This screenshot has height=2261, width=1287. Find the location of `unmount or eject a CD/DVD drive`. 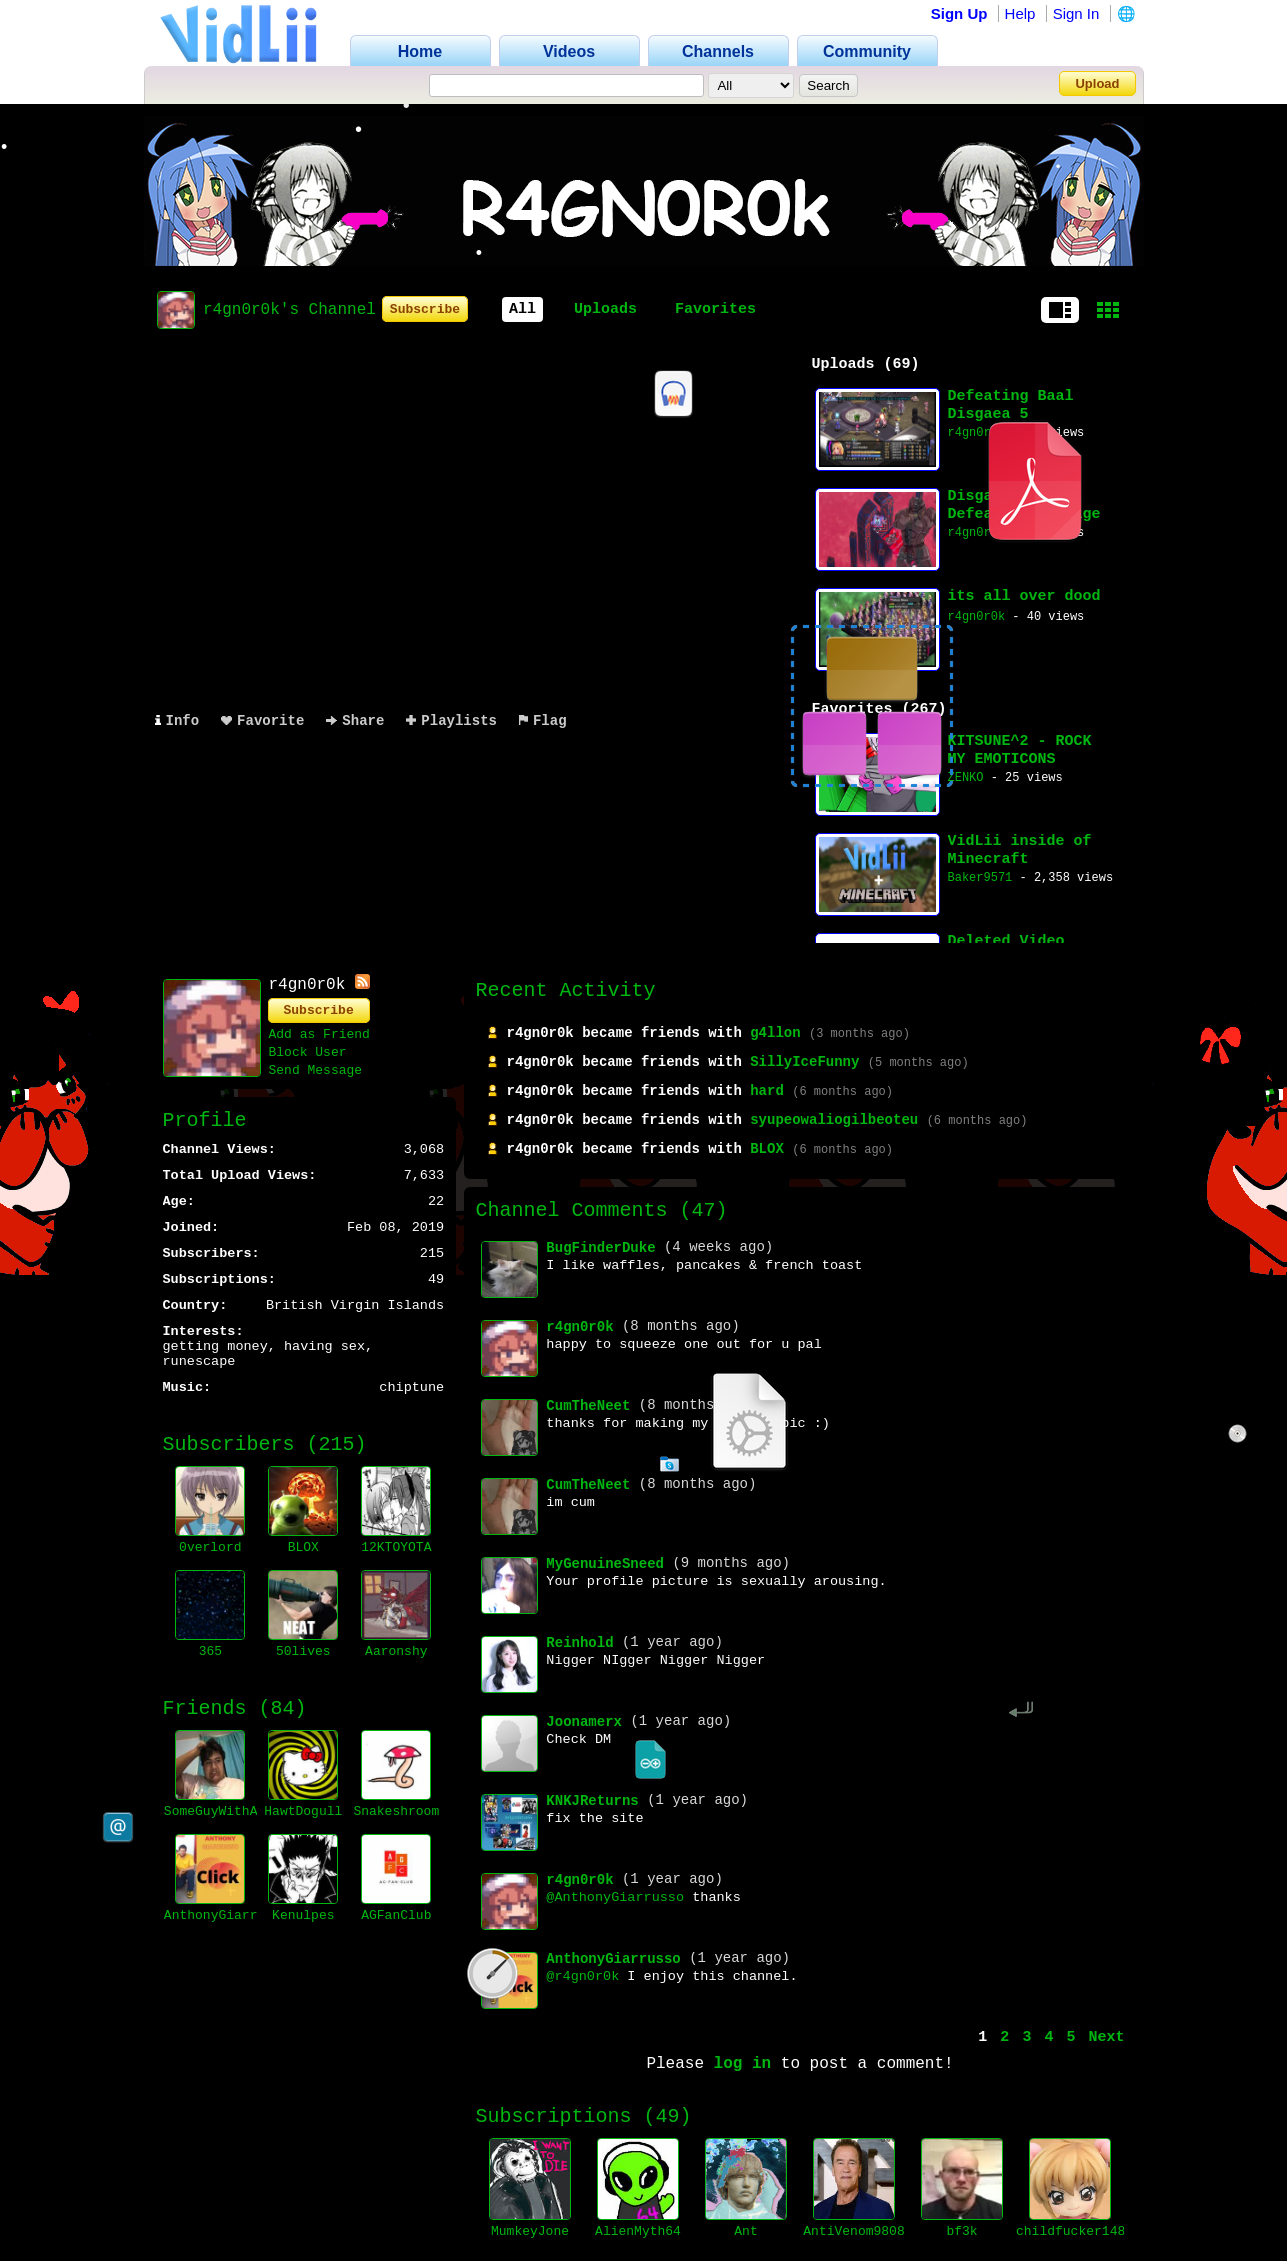

unmount or eject a CD/DVD drive is located at coordinates (1237, 1433).